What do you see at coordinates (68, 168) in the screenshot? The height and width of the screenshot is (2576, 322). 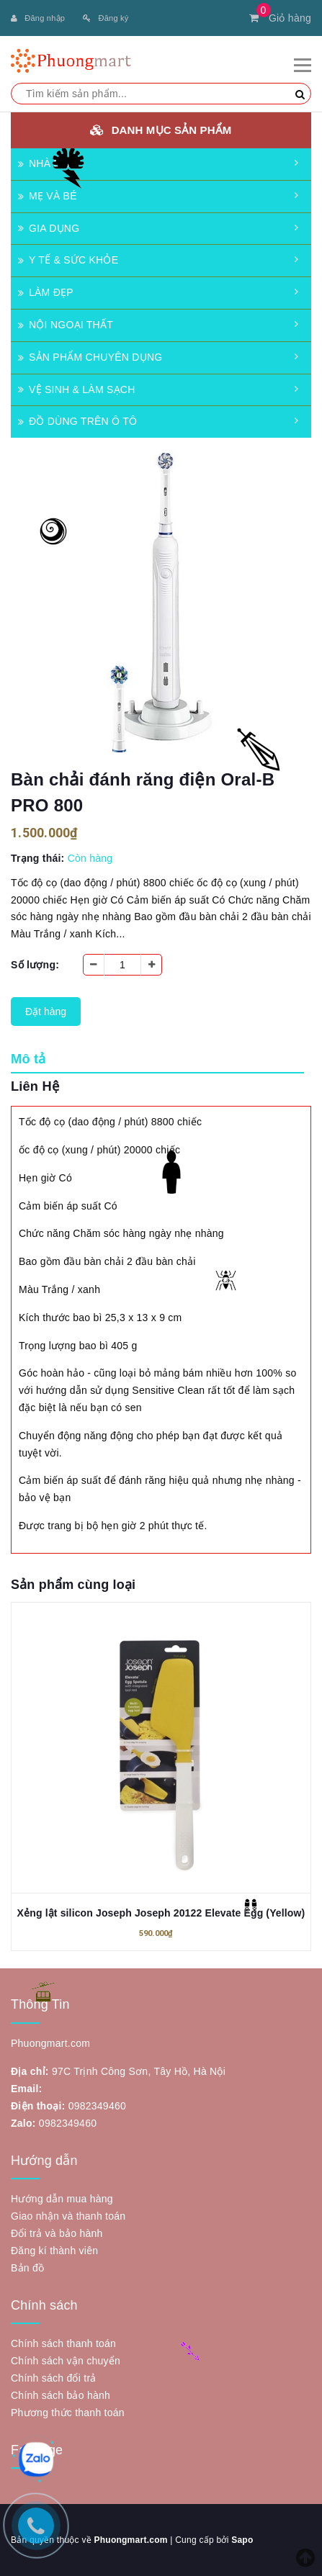 I see `start a brainstorming session` at bounding box center [68, 168].